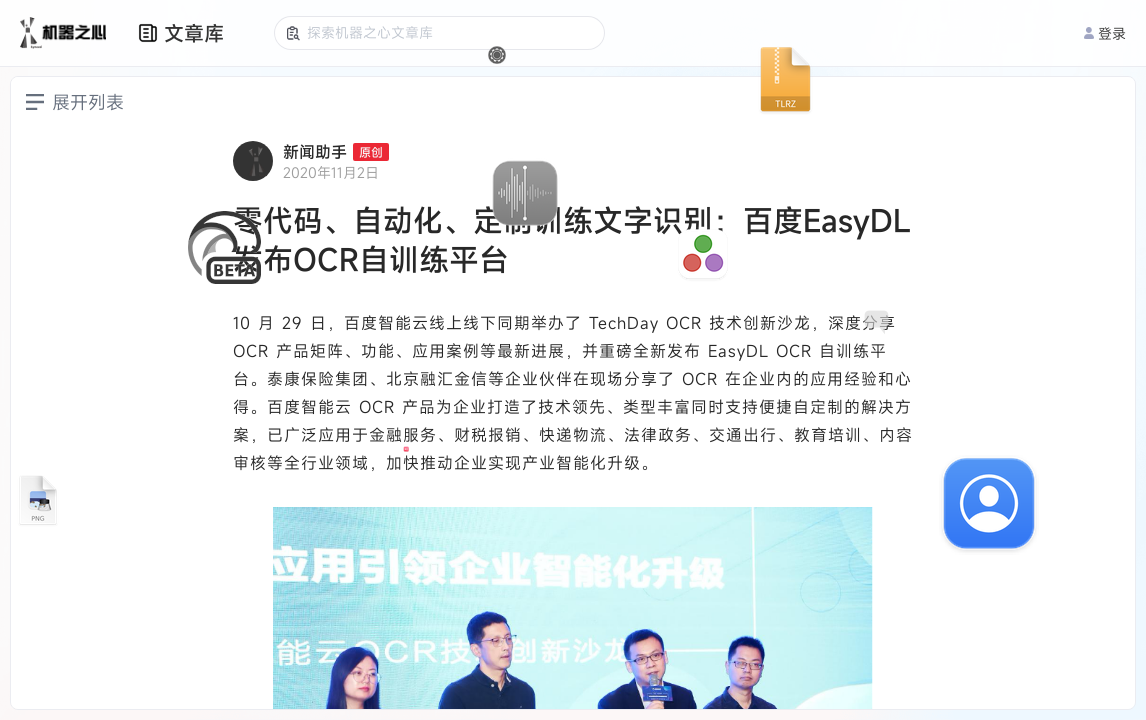 This screenshot has width=1146, height=720. What do you see at coordinates (876, 322) in the screenshot?
I see `indicates user is idle or away` at bounding box center [876, 322].